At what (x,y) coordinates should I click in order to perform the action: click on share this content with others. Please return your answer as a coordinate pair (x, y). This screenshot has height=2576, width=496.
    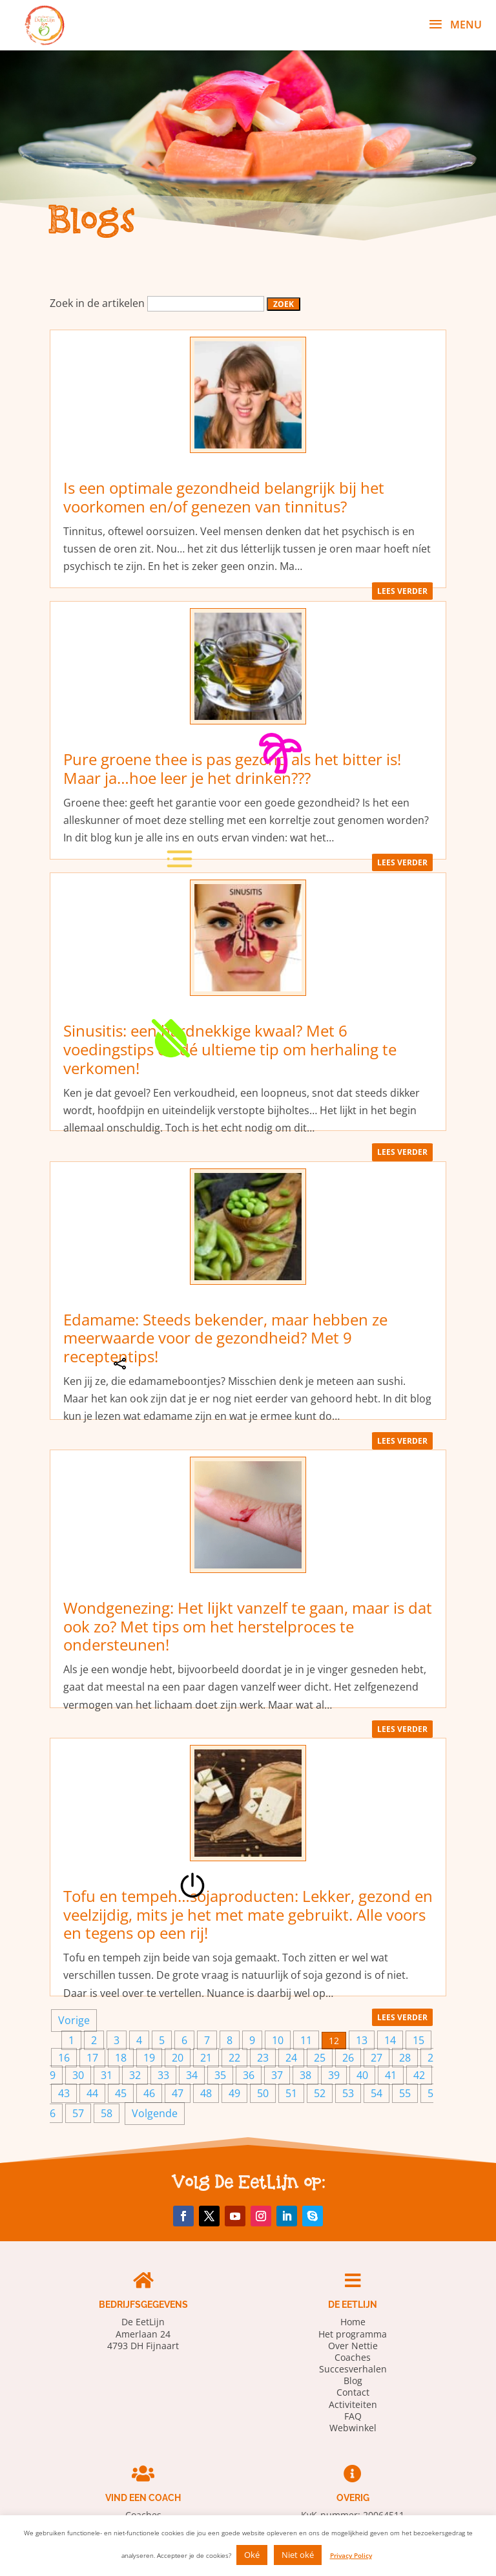
    Looking at the image, I should click on (120, 1364).